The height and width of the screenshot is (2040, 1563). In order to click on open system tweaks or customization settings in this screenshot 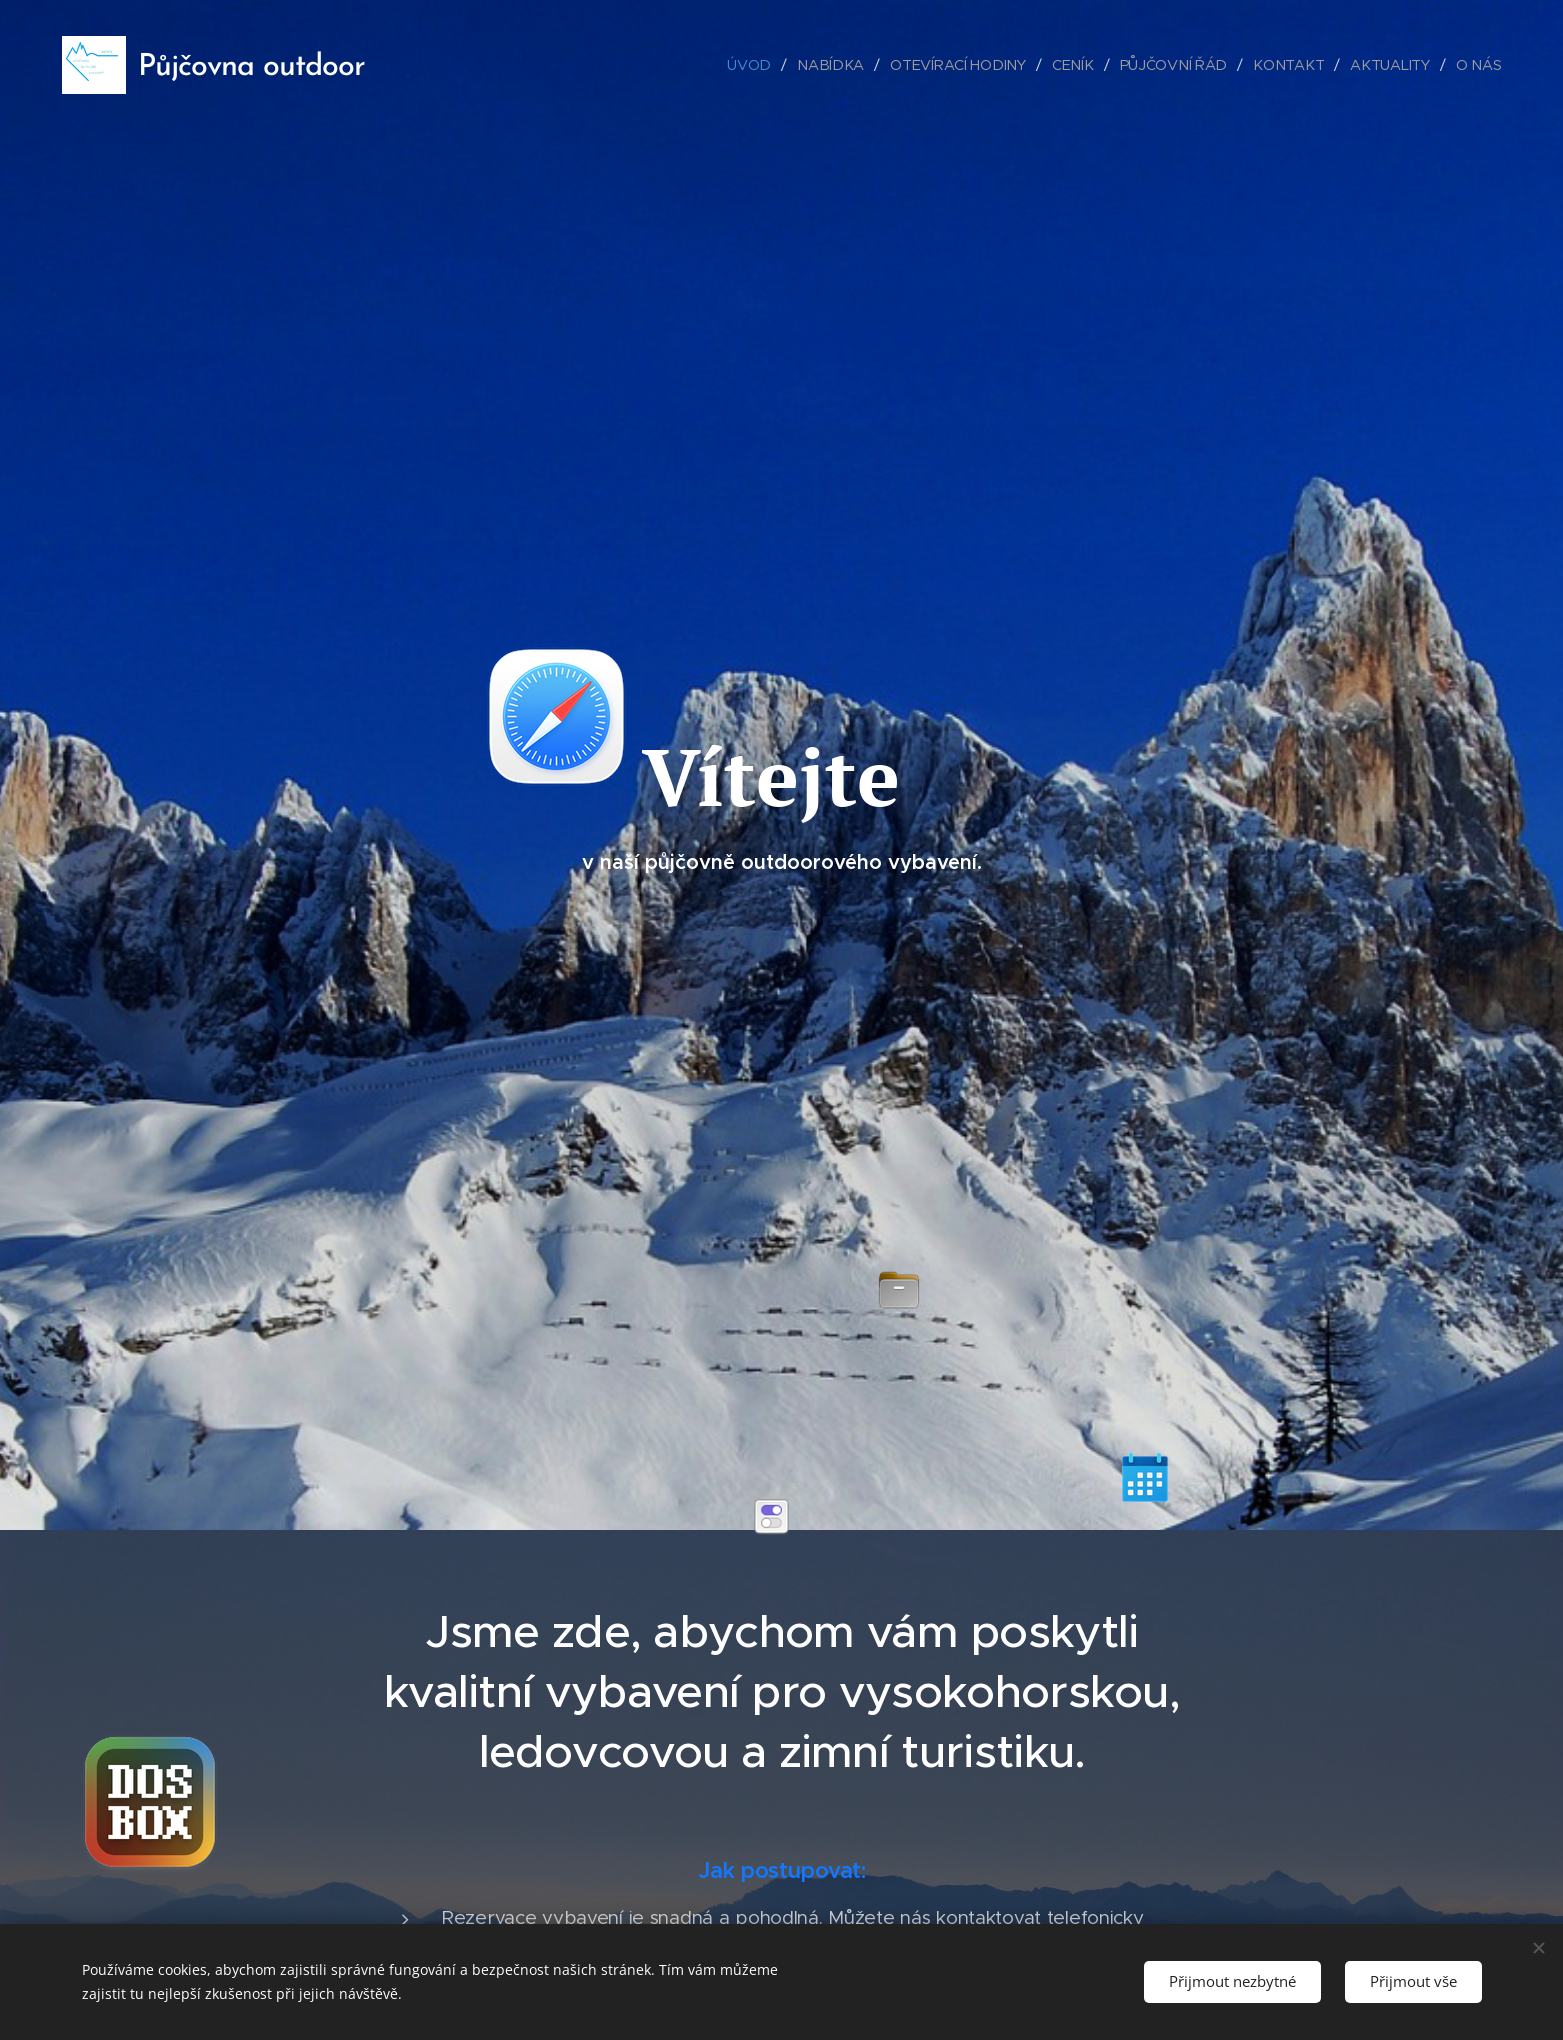, I will do `click(771, 1516)`.